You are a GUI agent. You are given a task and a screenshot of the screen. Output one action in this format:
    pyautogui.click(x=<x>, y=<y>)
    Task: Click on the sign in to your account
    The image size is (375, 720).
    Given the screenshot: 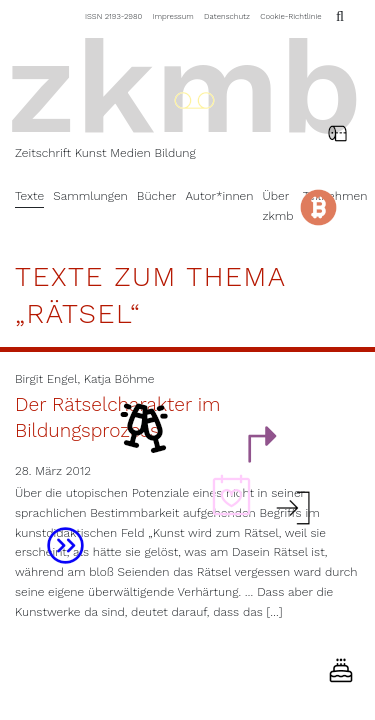 What is the action you would take?
    pyautogui.click(x=296, y=508)
    